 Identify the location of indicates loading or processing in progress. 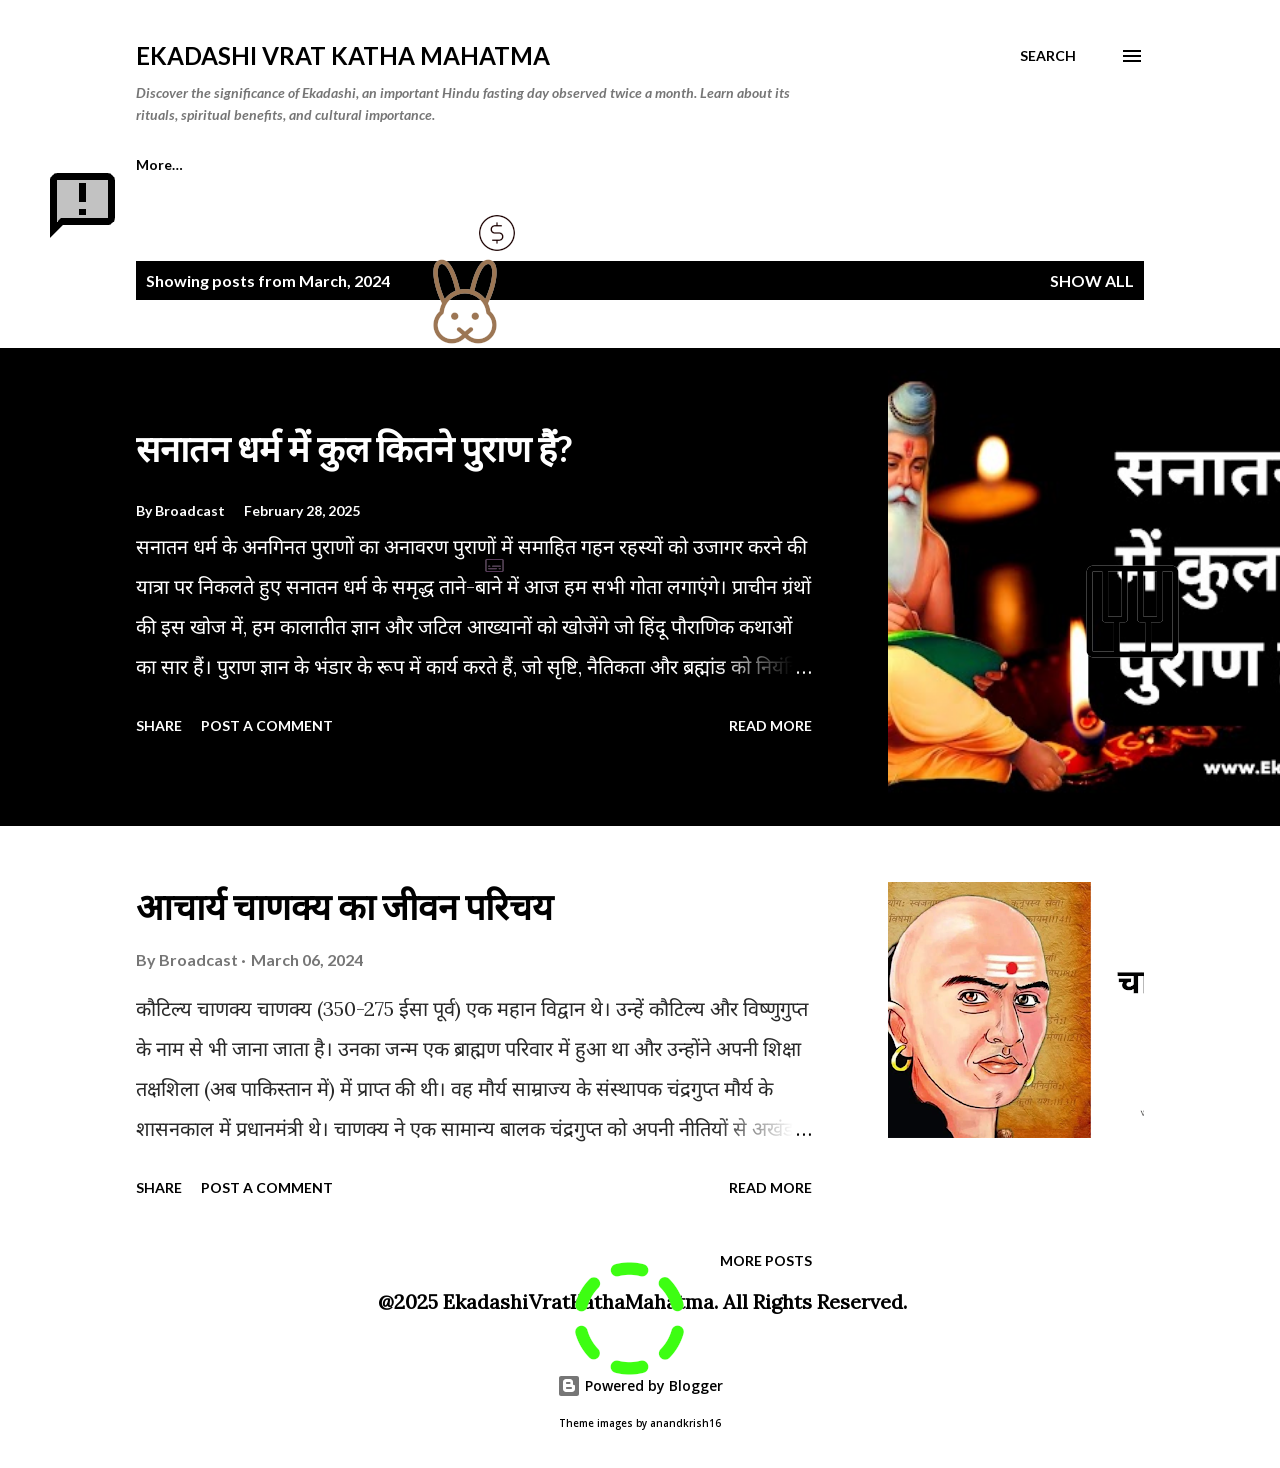
(629, 1318).